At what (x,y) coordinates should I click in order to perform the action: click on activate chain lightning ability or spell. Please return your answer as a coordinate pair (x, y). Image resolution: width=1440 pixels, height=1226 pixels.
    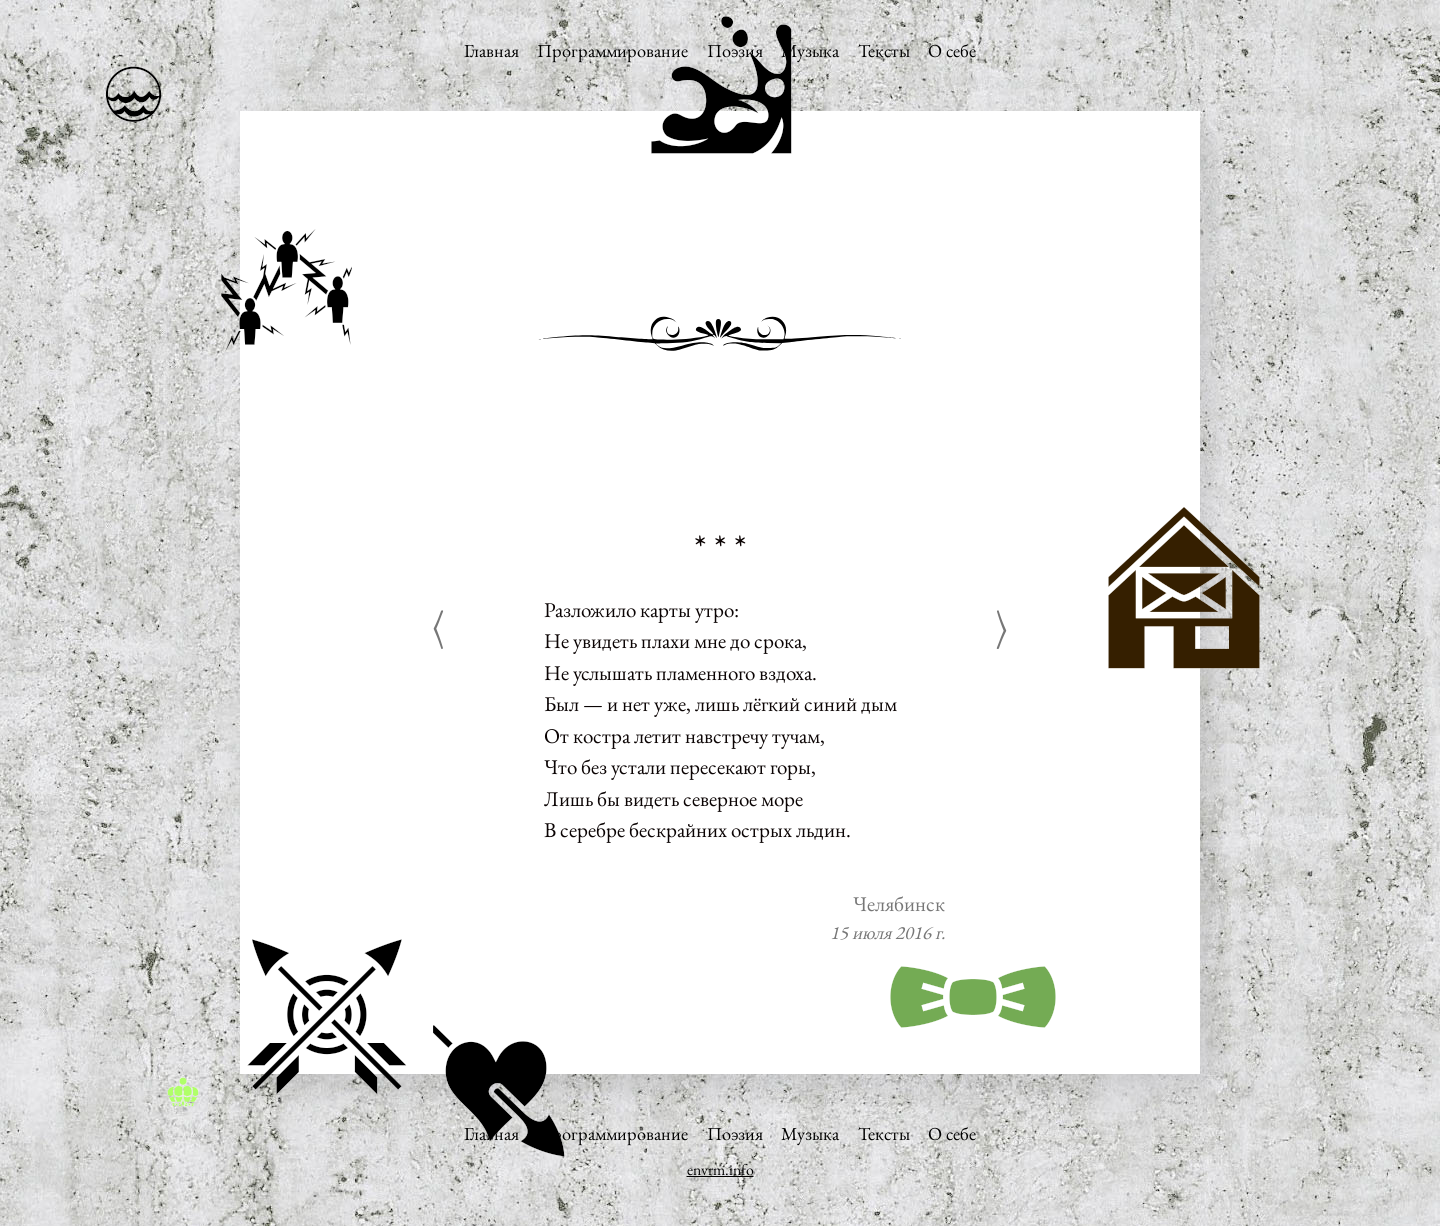
    Looking at the image, I should click on (286, 290).